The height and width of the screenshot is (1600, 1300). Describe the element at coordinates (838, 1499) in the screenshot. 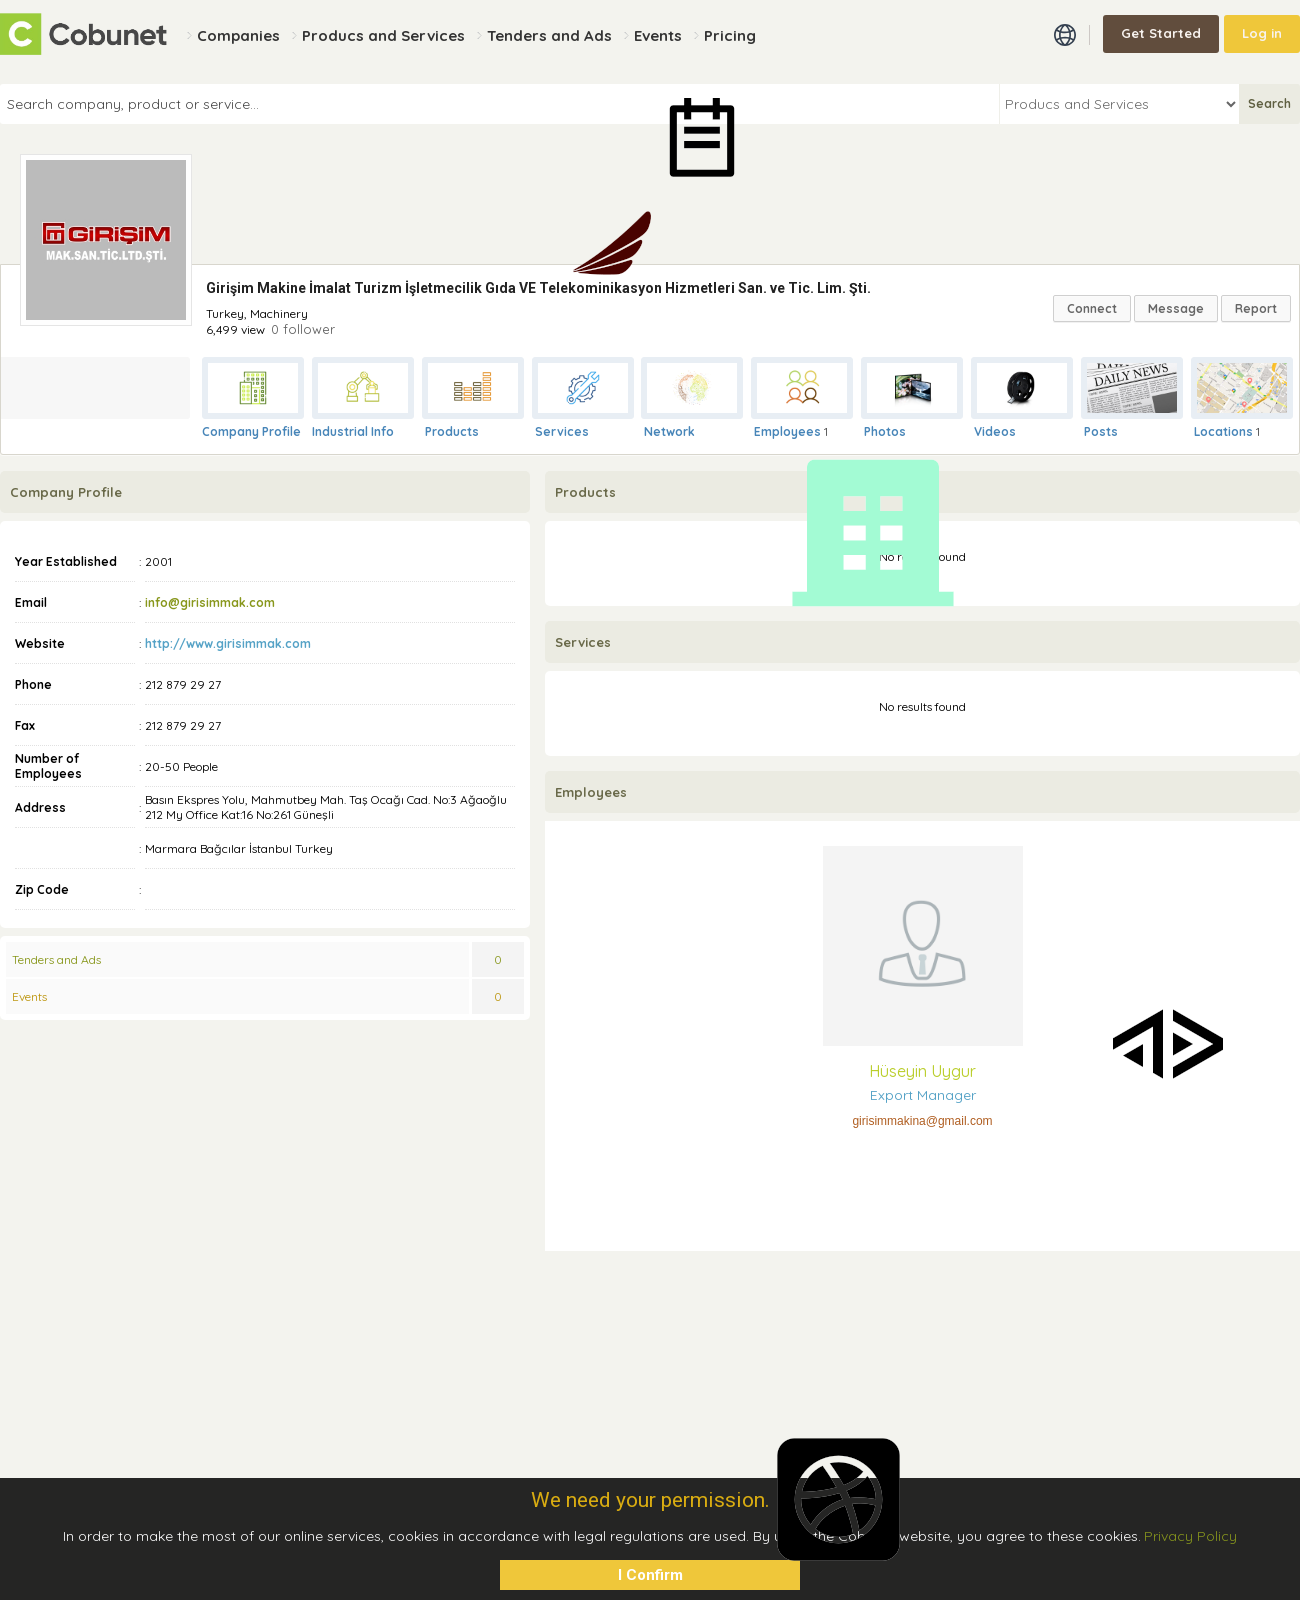

I see `link to dribbble profile` at that location.